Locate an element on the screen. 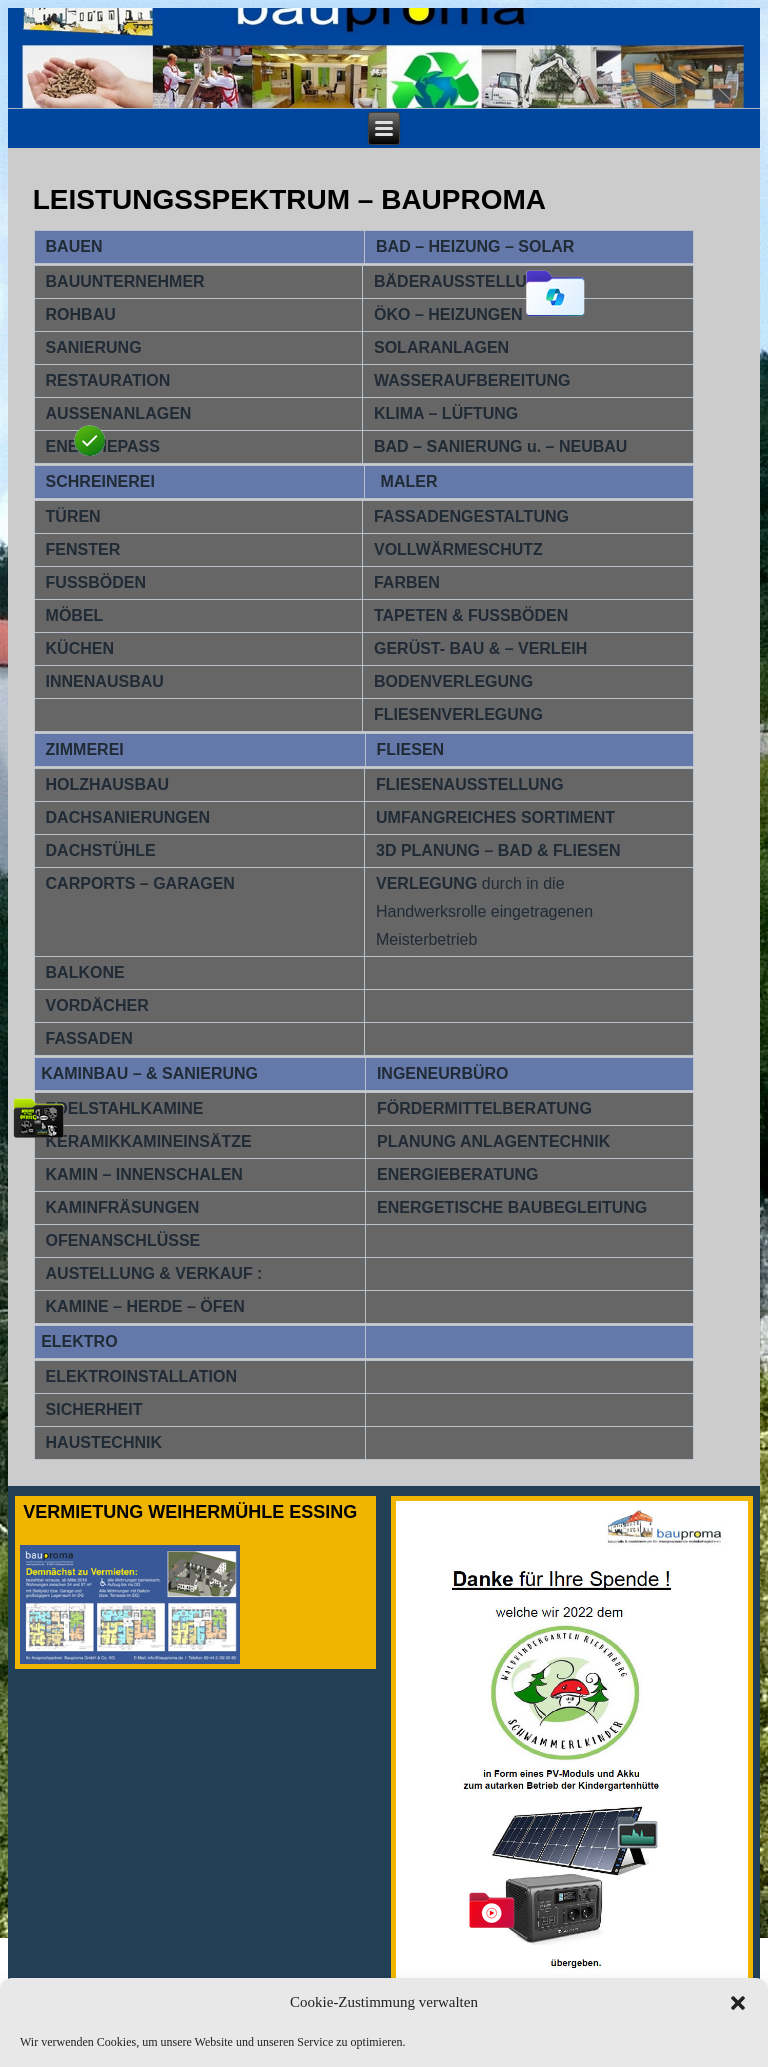 This screenshot has width=768, height=2067. open system monitoring files is located at coordinates (637, 1833).